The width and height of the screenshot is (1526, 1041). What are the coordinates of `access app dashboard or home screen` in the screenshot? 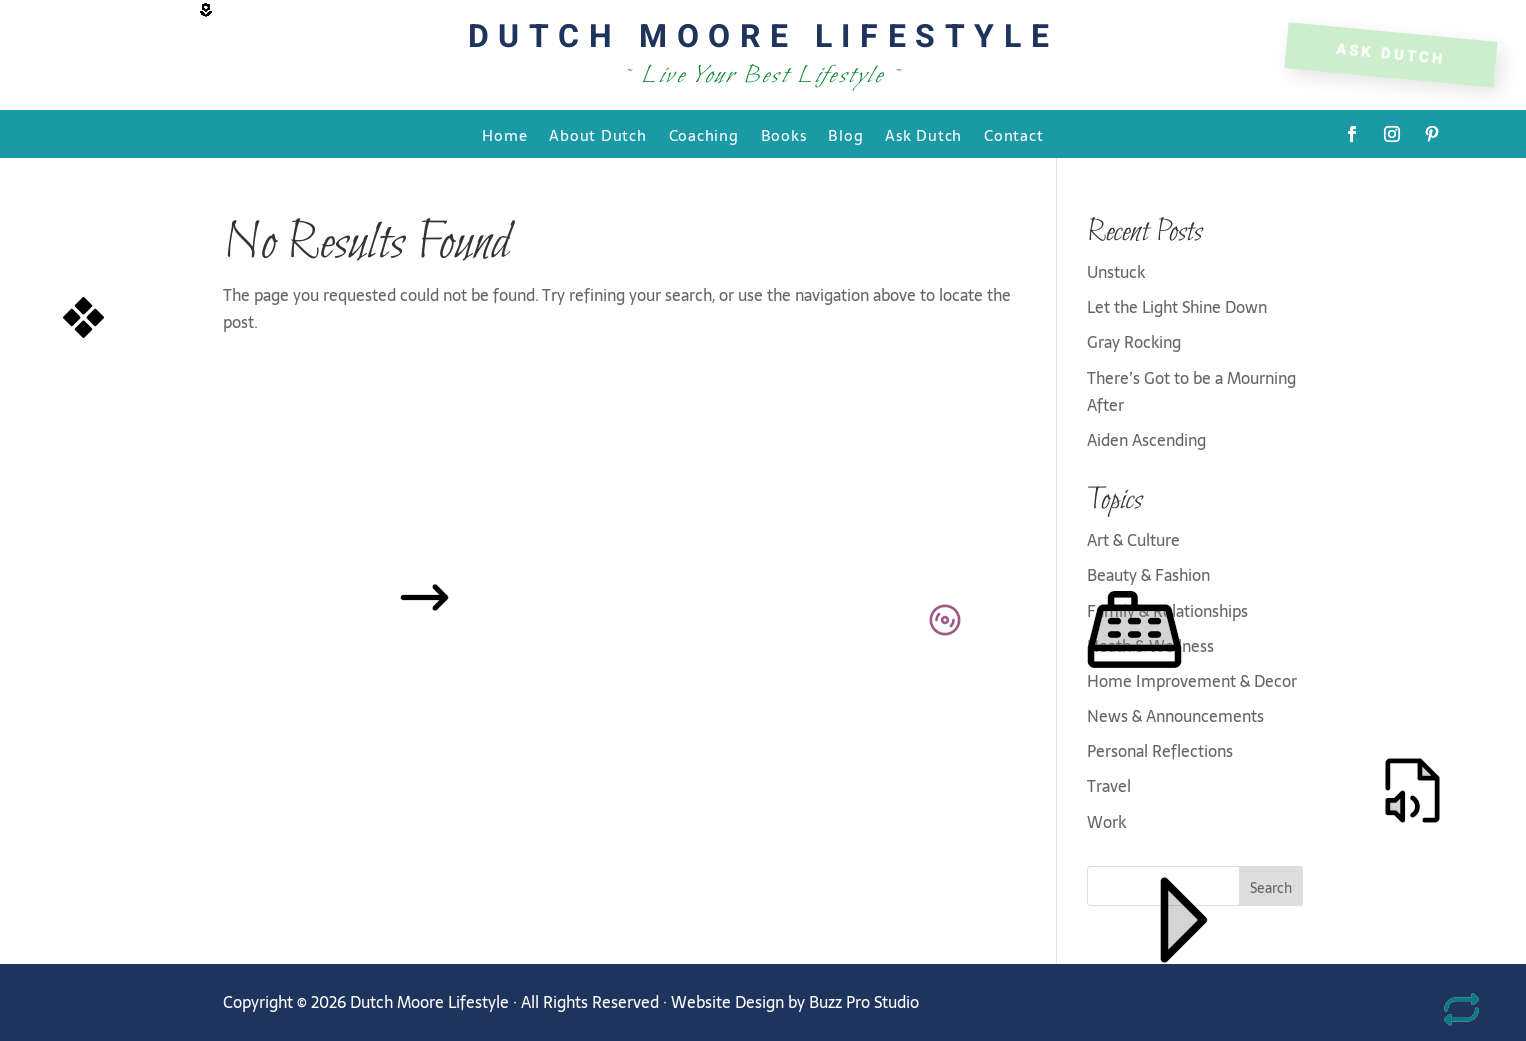 It's located at (83, 317).